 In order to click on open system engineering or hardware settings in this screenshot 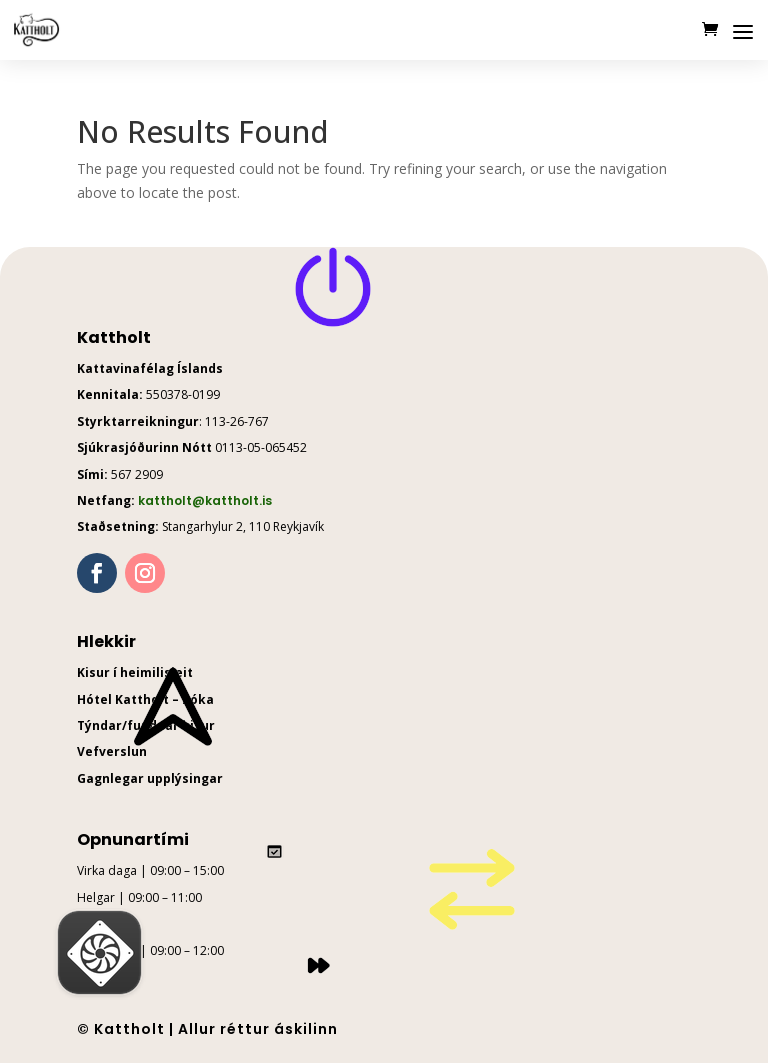, I will do `click(99, 952)`.